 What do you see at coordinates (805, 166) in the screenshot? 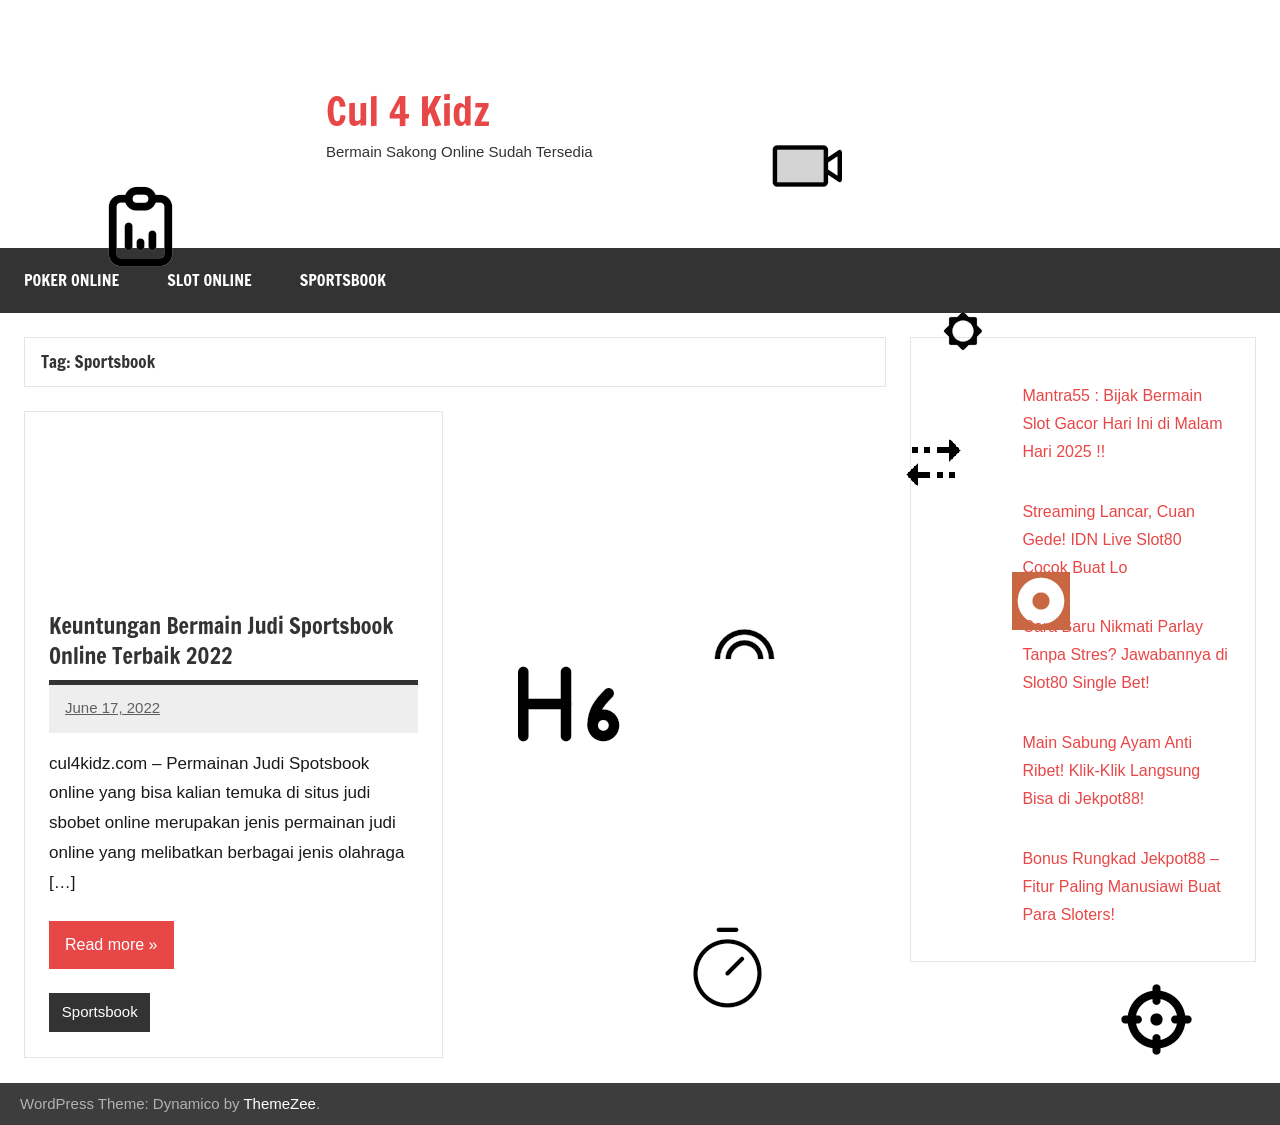
I see `start a video call` at bounding box center [805, 166].